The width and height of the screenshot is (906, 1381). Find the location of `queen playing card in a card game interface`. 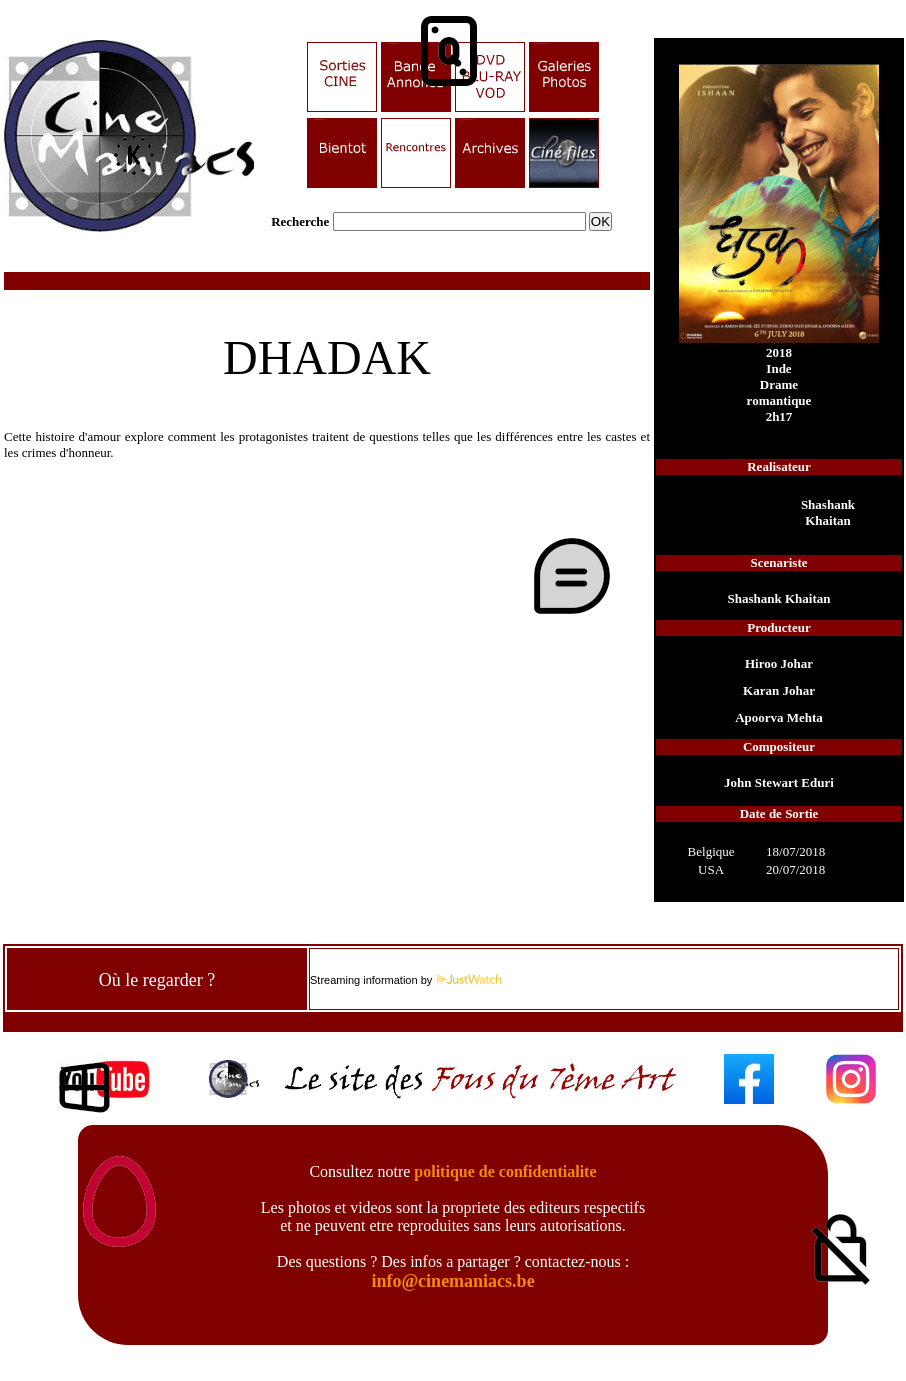

queen playing card in a card game interface is located at coordinates (449, 51).